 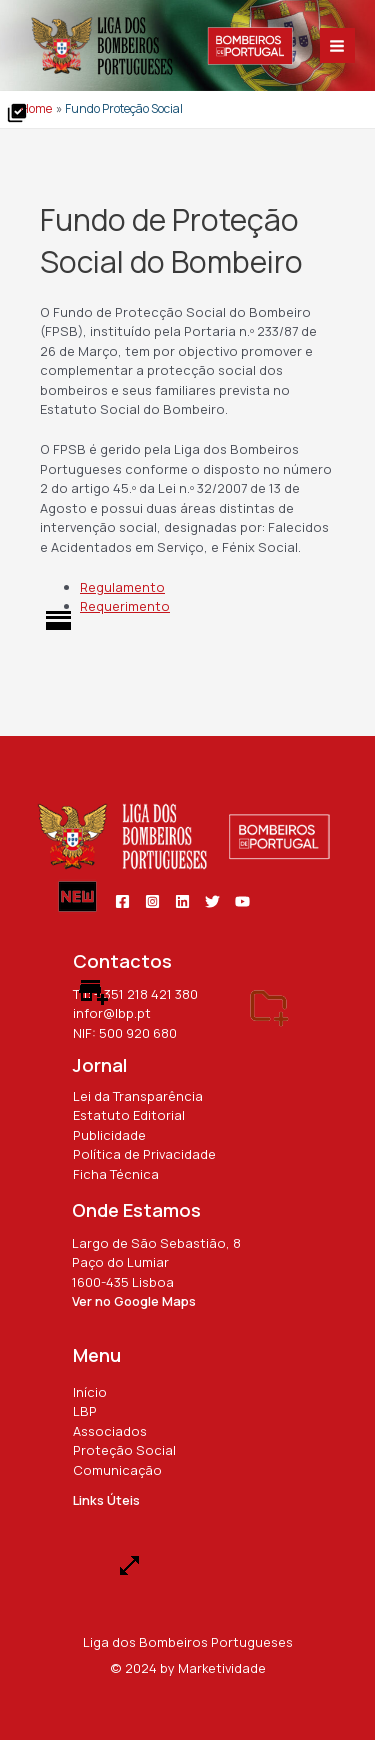 What do you see at coordinates (77, 896) in the screenshot?
I see `indicates new content or recently added items` at bounding box center [77, 896].